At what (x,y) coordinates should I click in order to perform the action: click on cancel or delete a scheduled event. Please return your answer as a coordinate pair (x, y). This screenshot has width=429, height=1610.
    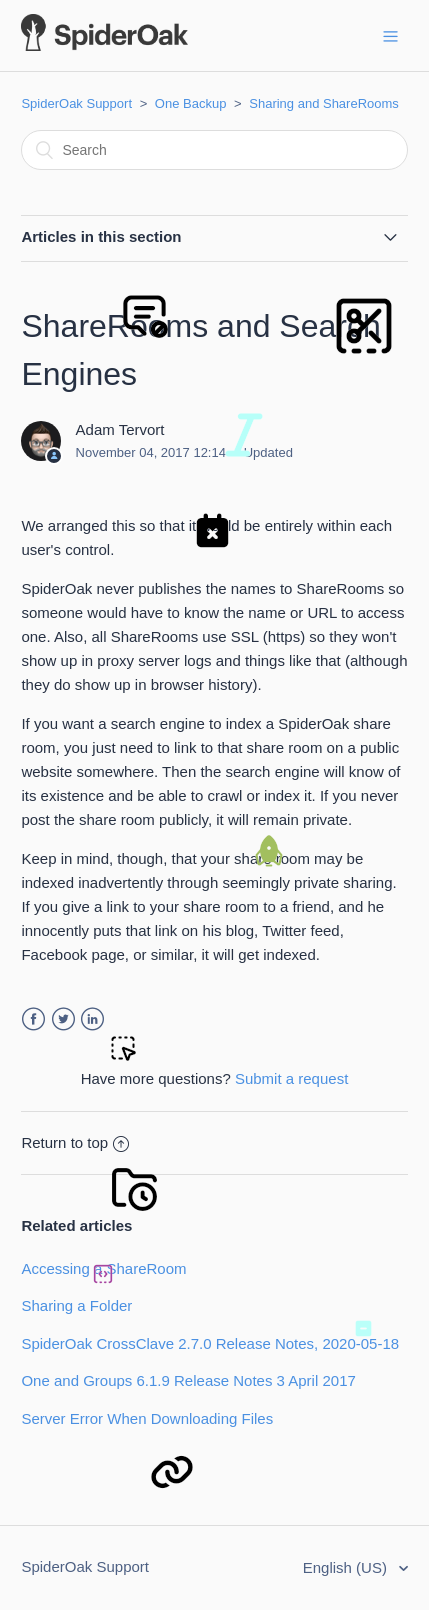
    Looking at the image, I should click on (212, 531).